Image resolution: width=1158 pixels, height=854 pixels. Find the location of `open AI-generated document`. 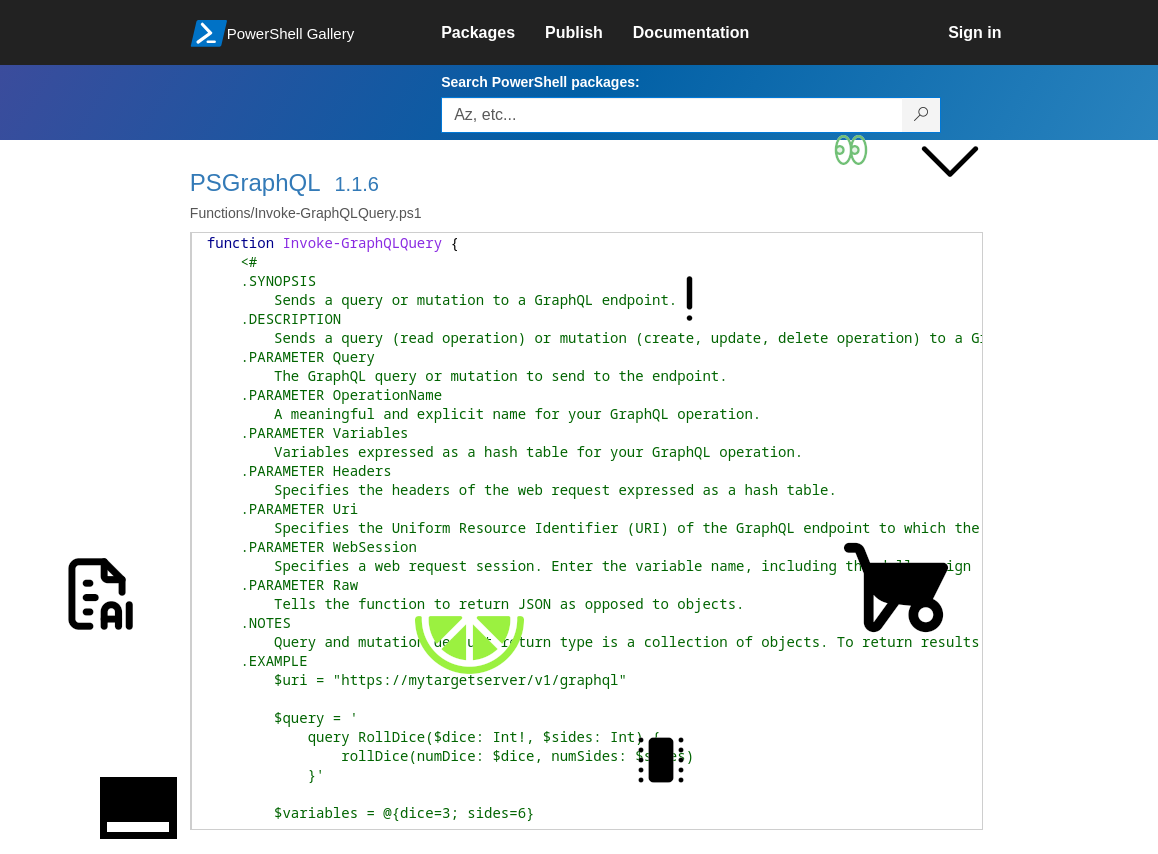

open AI-generated document is located at coordinates (97, 594).